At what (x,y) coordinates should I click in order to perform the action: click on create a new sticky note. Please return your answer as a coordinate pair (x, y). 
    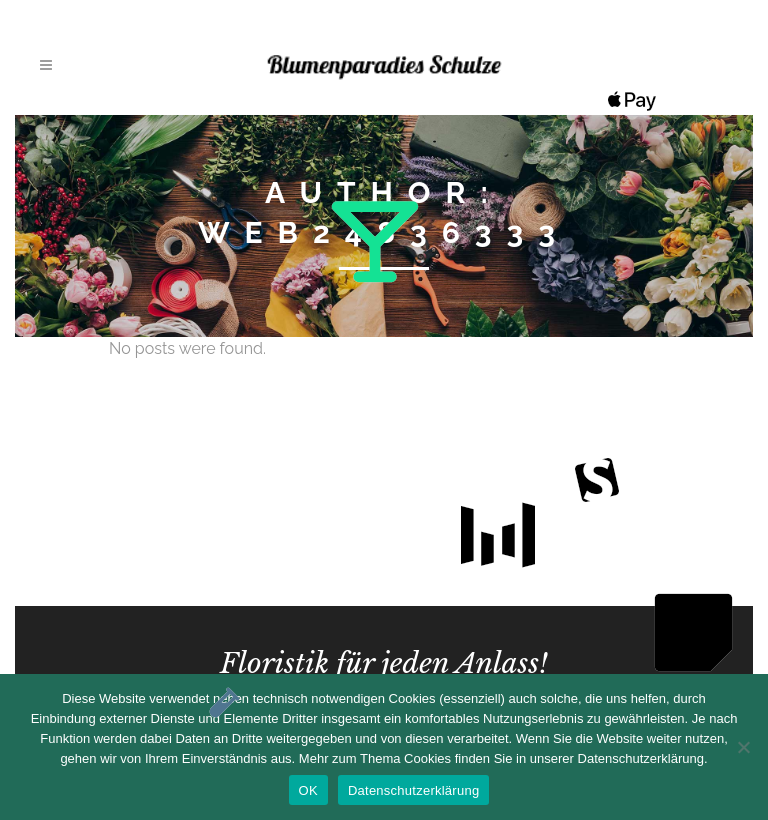
    Looking at the image, I should click on (693, 632).